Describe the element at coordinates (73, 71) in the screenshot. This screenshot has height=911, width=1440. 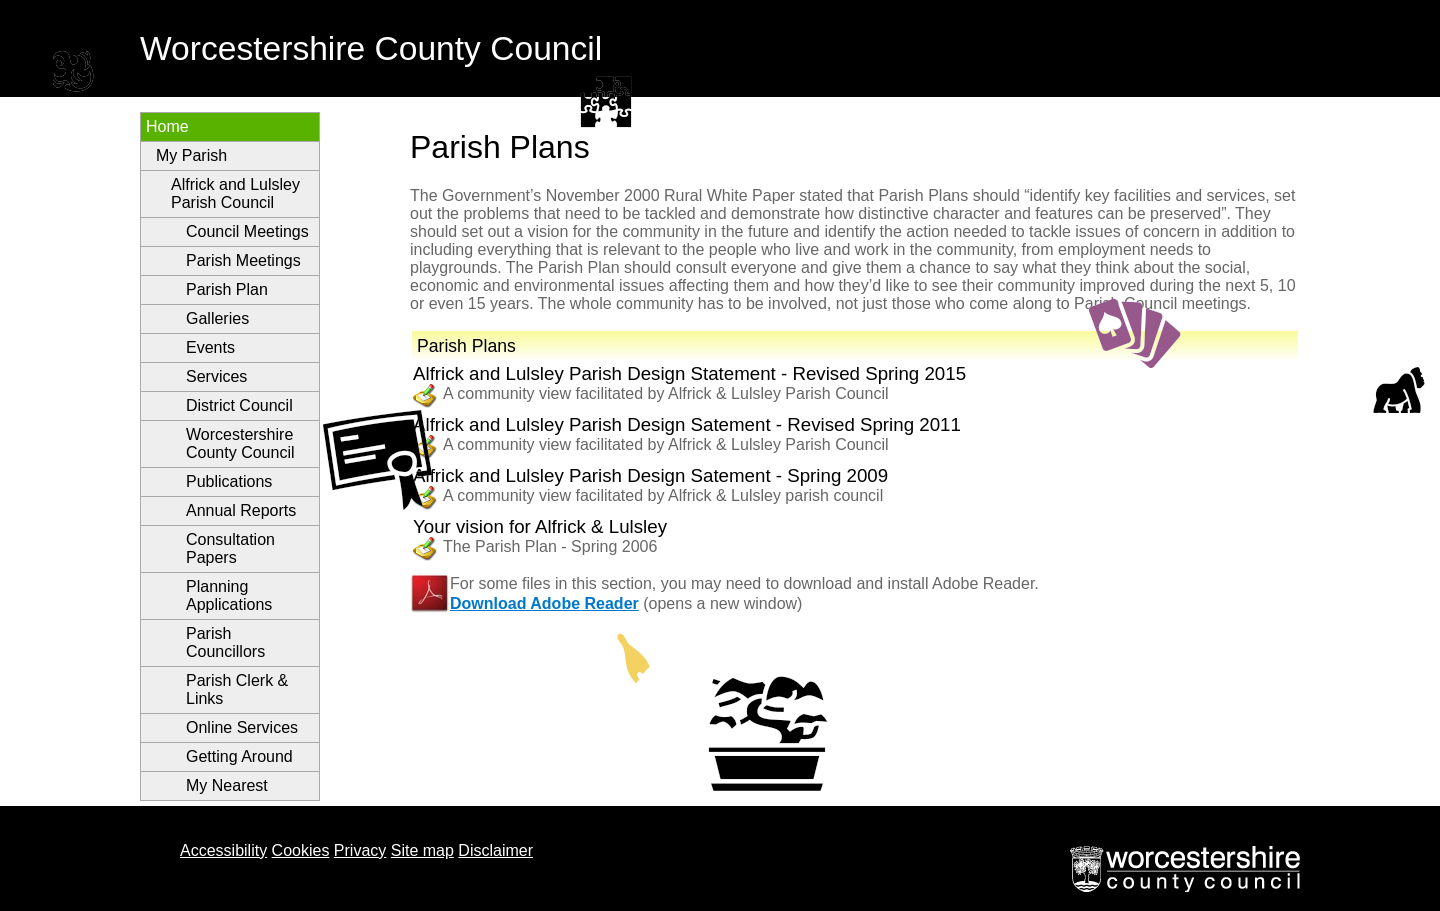
I see `fire elemental or nature-fire hybrid ability` at that location.